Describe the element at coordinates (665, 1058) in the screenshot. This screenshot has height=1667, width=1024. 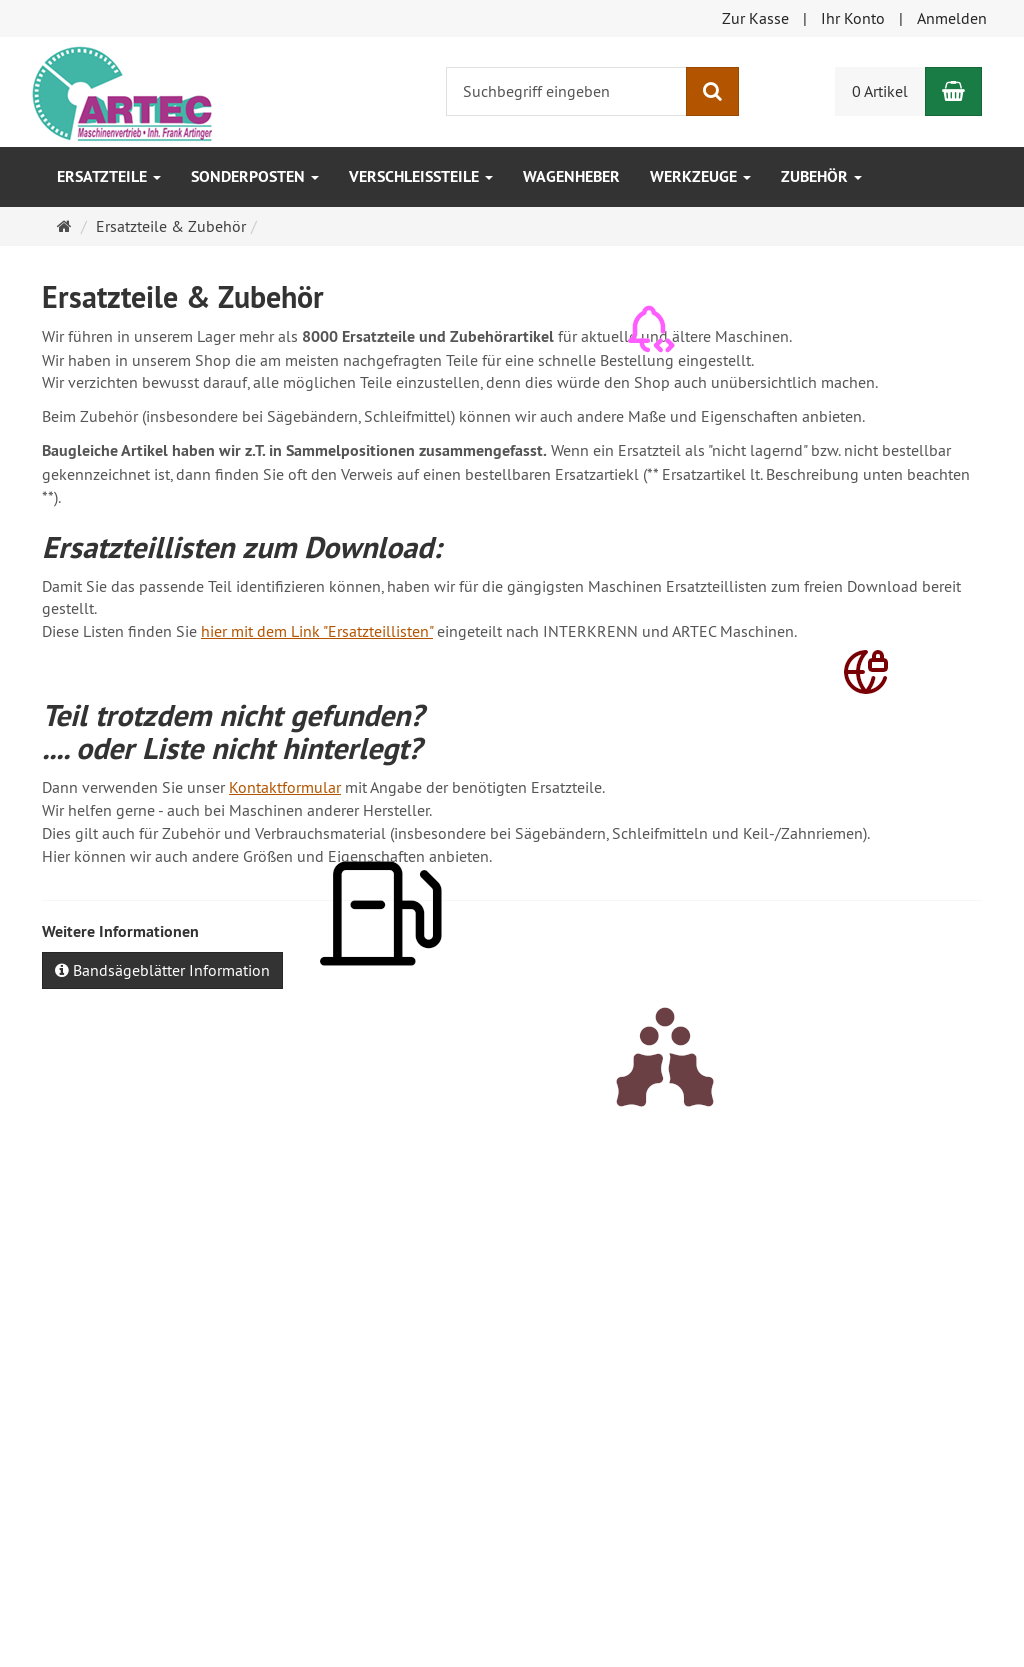
I see `indicates holiday or christmas-themed content` at that location.